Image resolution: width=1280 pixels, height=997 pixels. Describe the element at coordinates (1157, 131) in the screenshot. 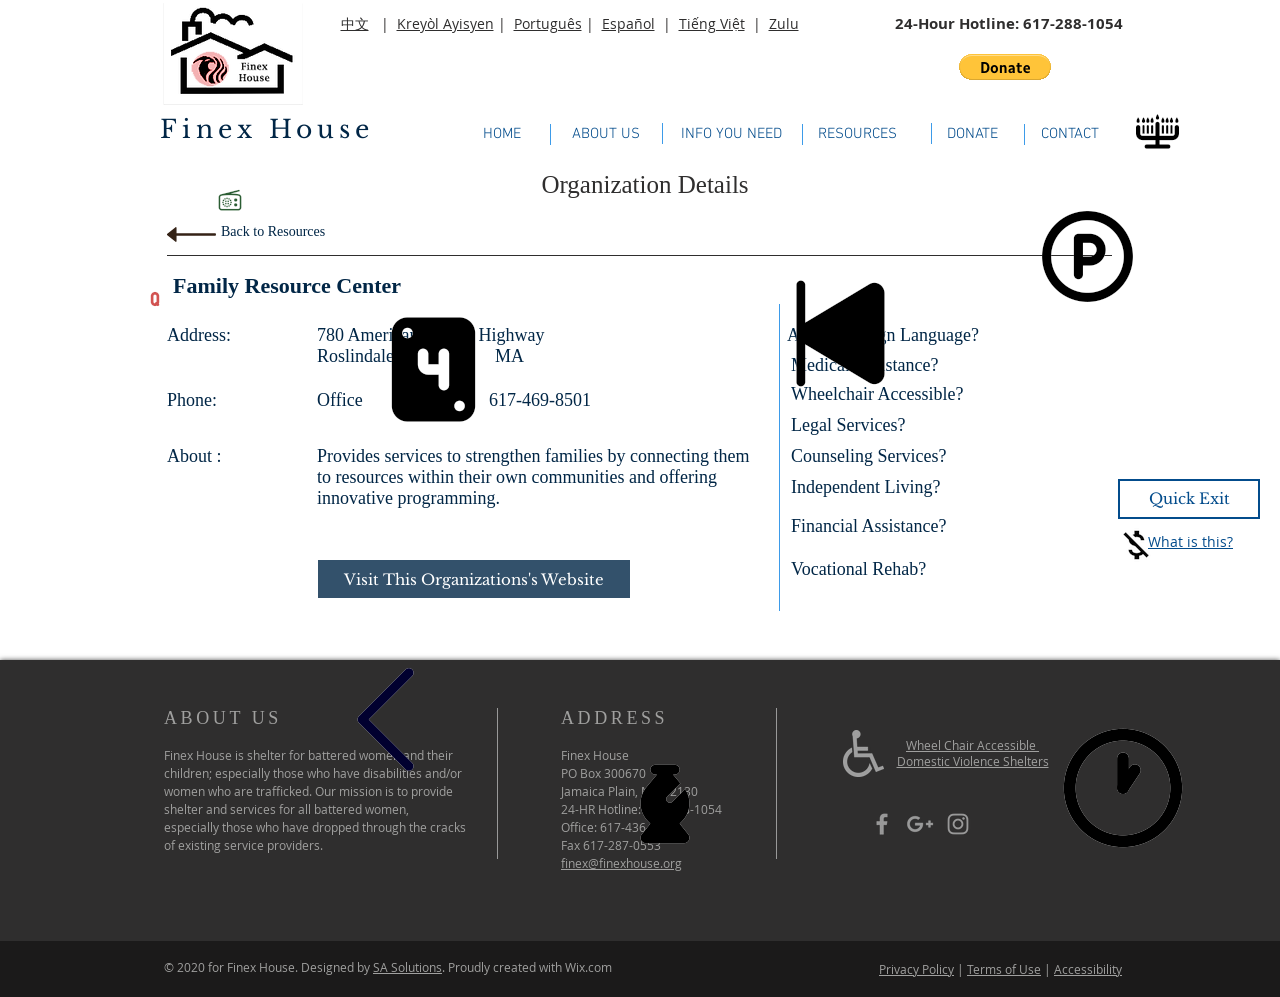

I see `indicates Hanukkah-related content or events` at that location.